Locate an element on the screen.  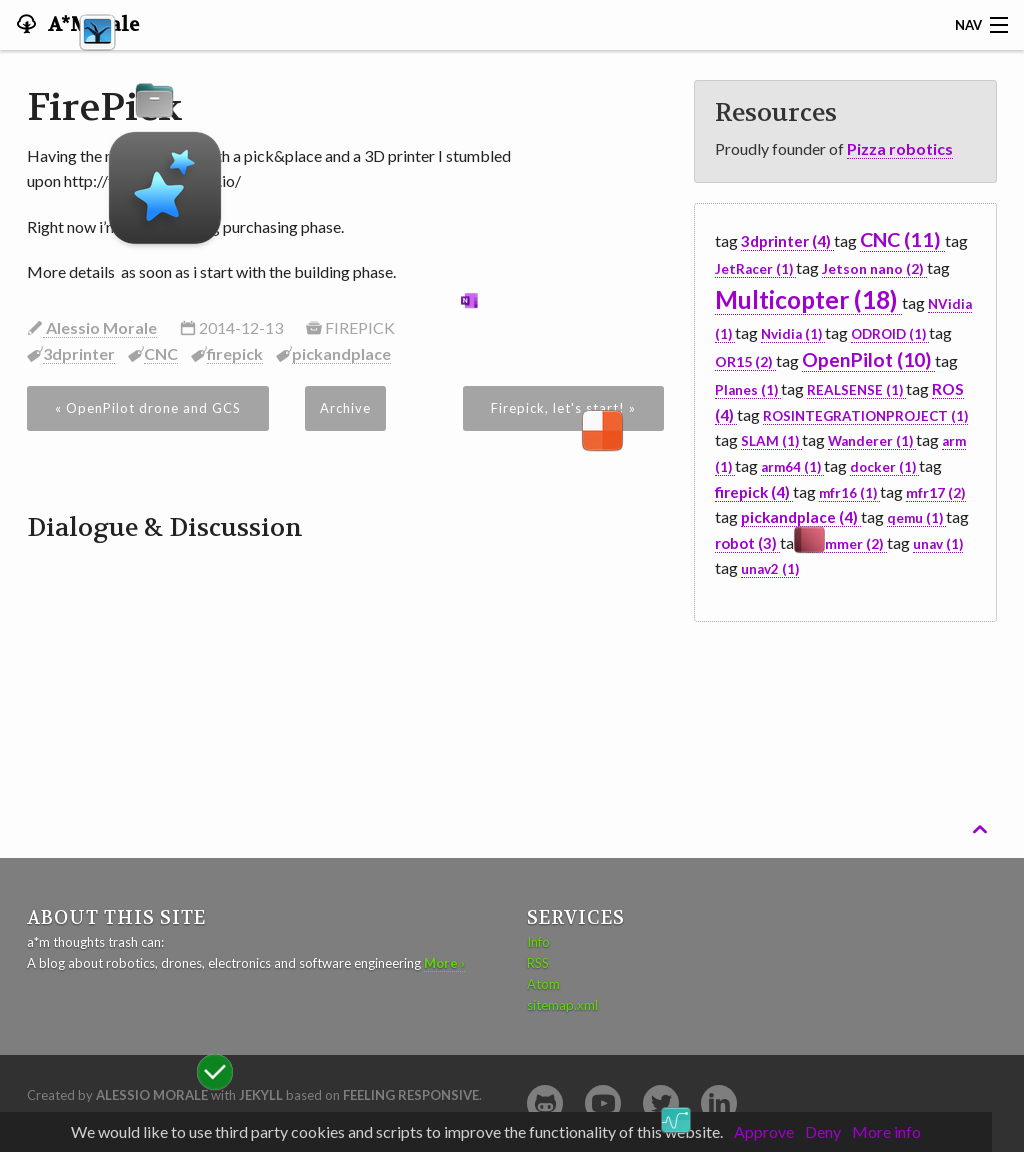
open anki flashcard app is located at coordinates (165, 188).